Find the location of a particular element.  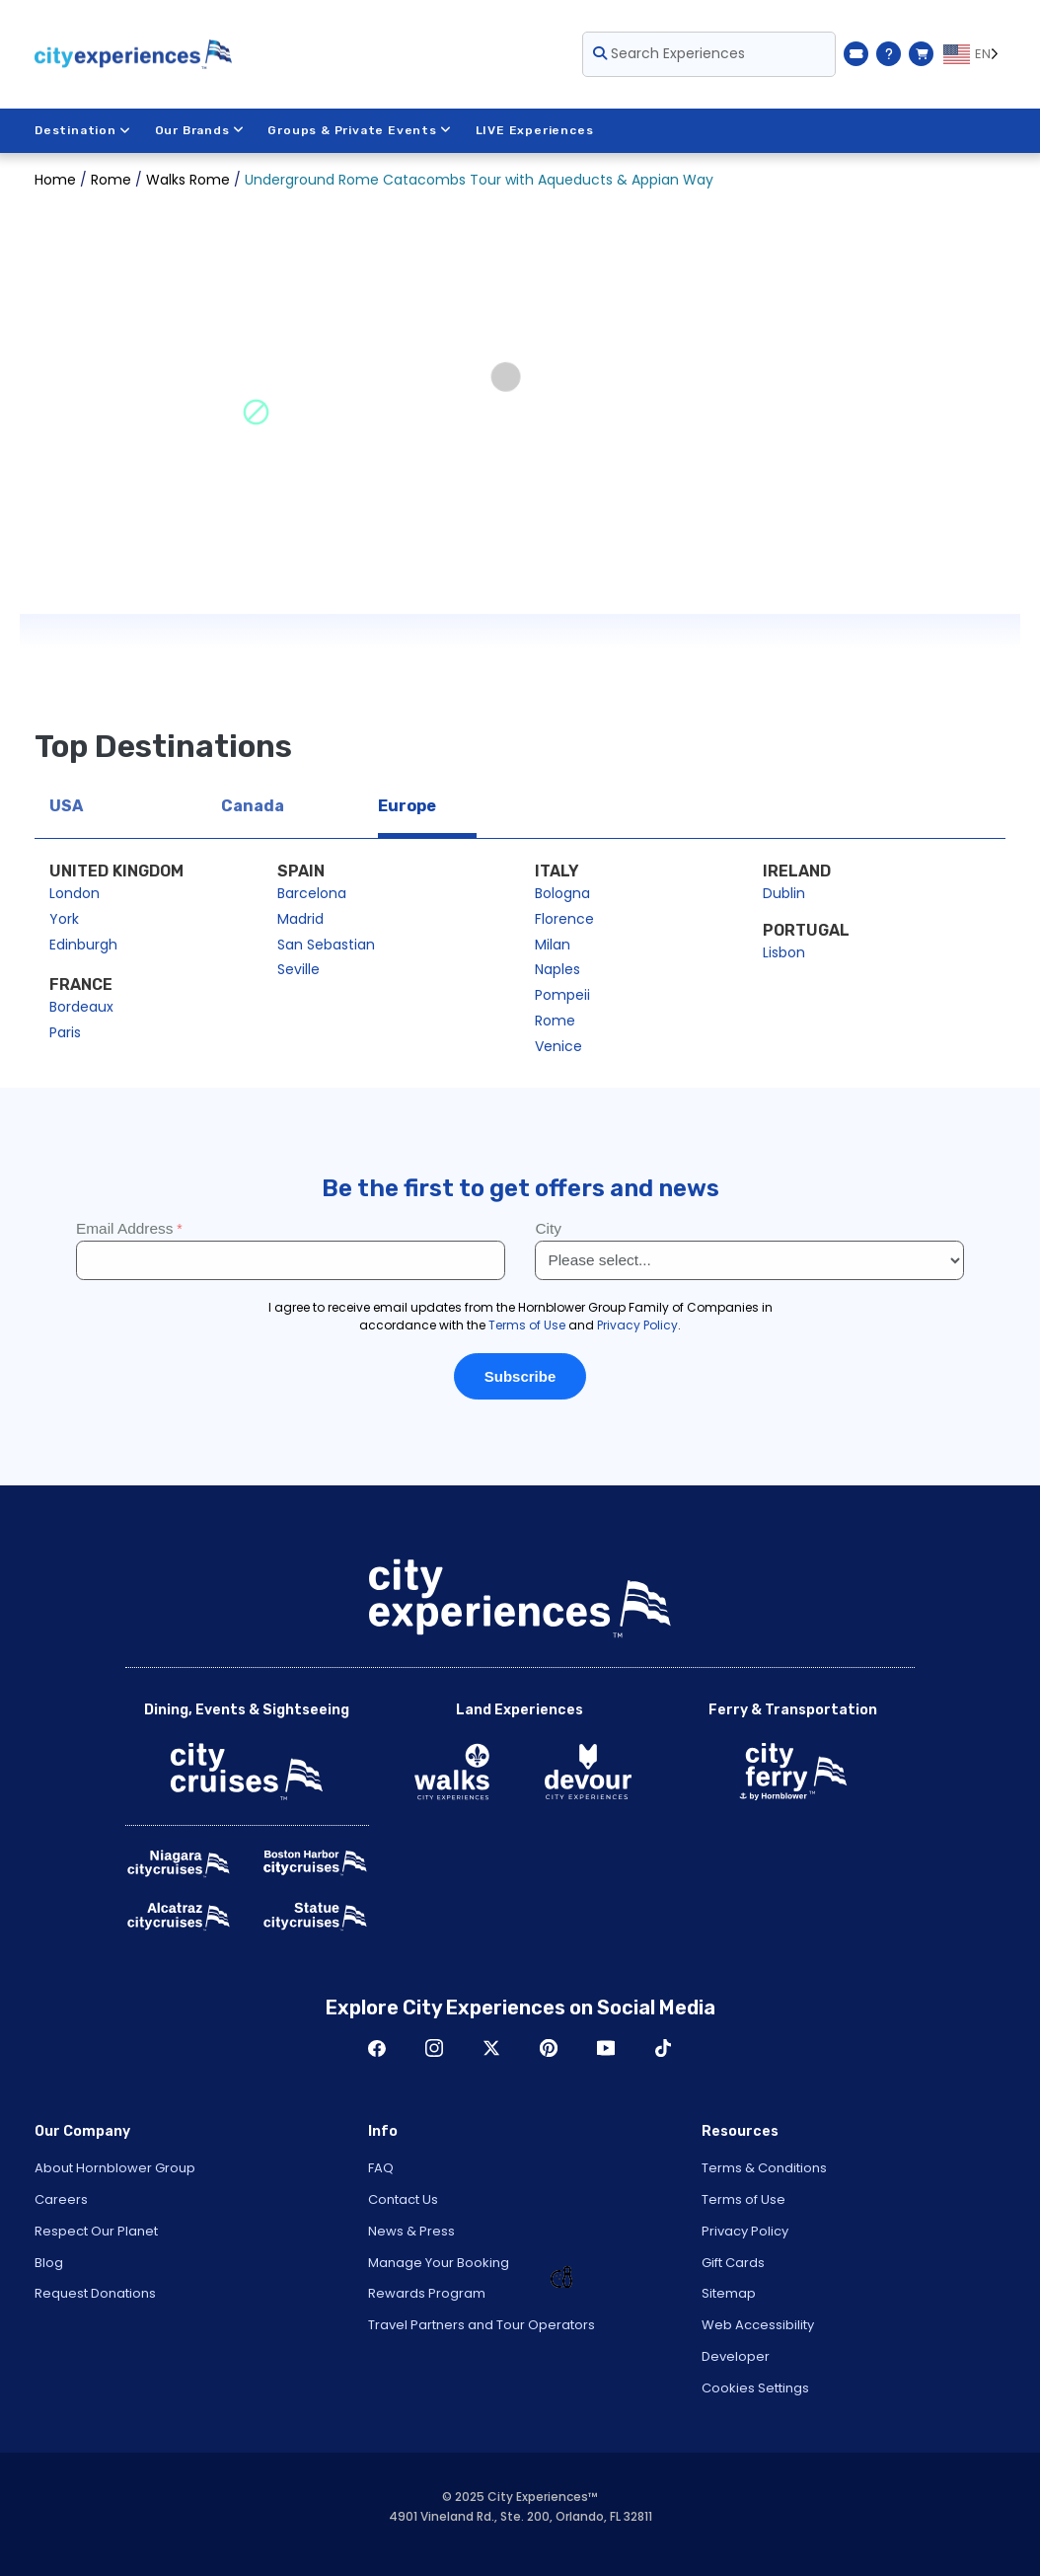

cancel or abort current action is located at coordinates (256, 412).